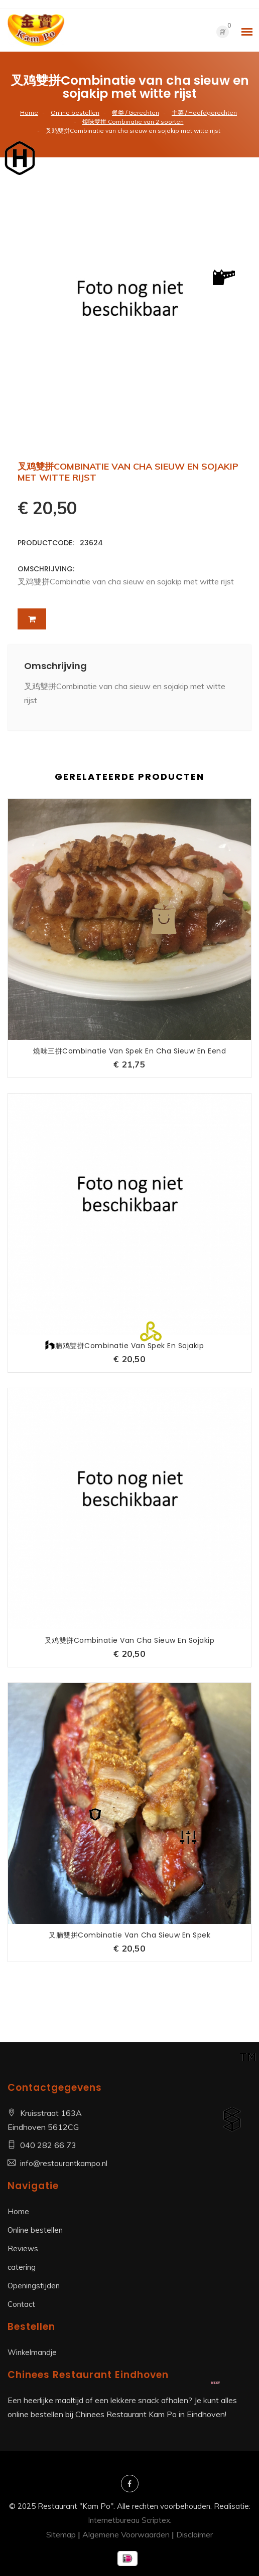 The width and height of the screenshot is (259, 2576). I want to click on skypack logo, so click(232, 2119).